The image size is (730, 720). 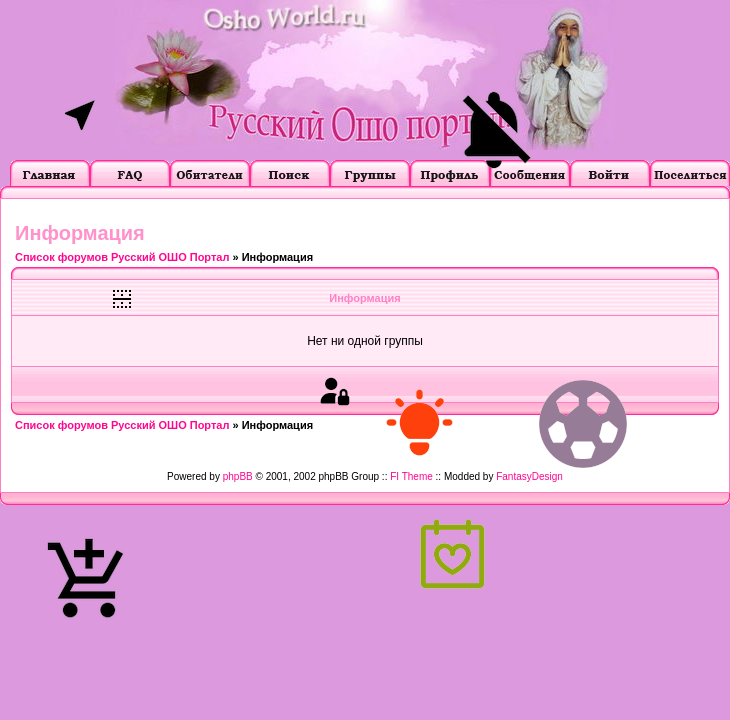 I want to click on lock or secure a user account, so click(x=334, y=390).